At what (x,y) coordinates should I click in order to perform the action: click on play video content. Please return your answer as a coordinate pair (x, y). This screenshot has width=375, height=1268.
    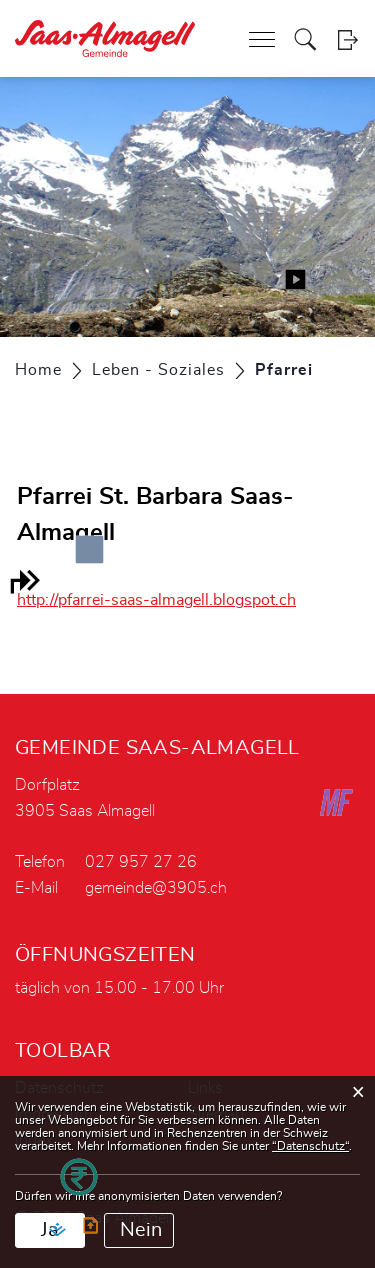
    Looking at the image, I should click on (295, 279).